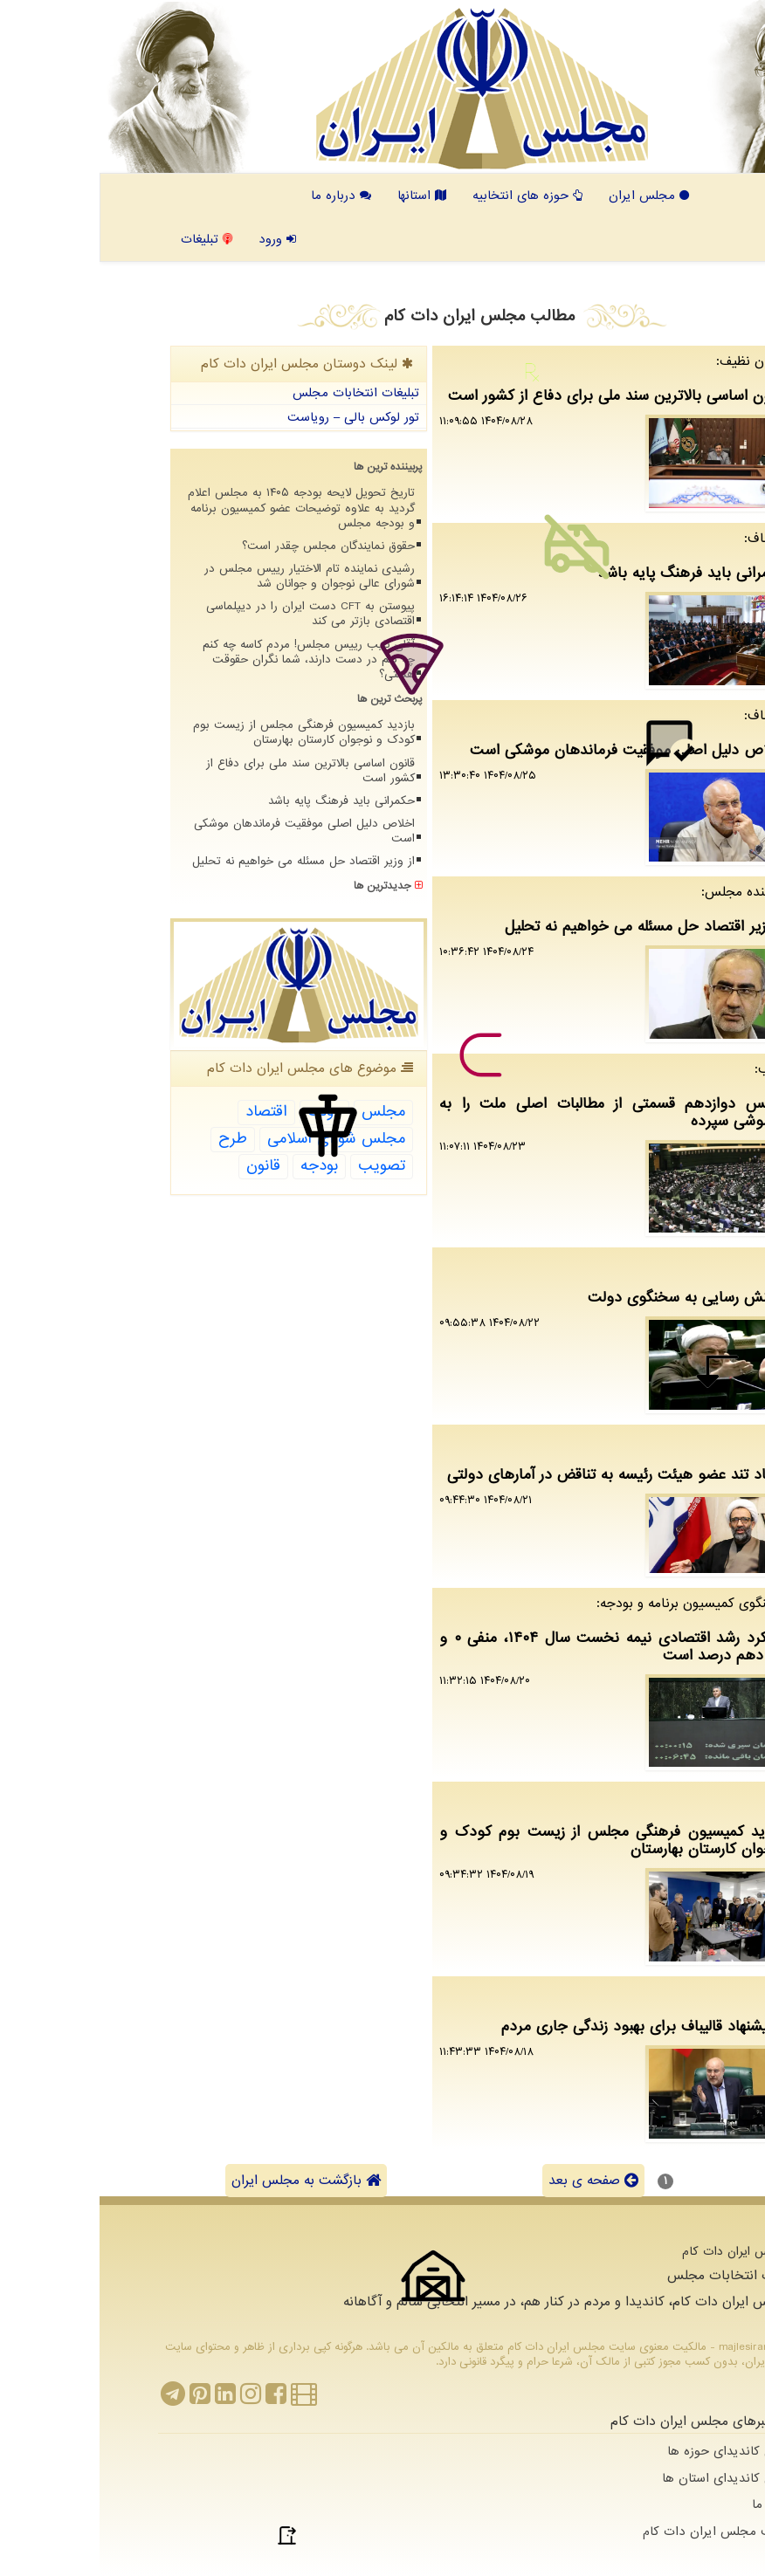 This screenshot has width=765, height=2576. I want to click on view prescription details, so click(531, 372).